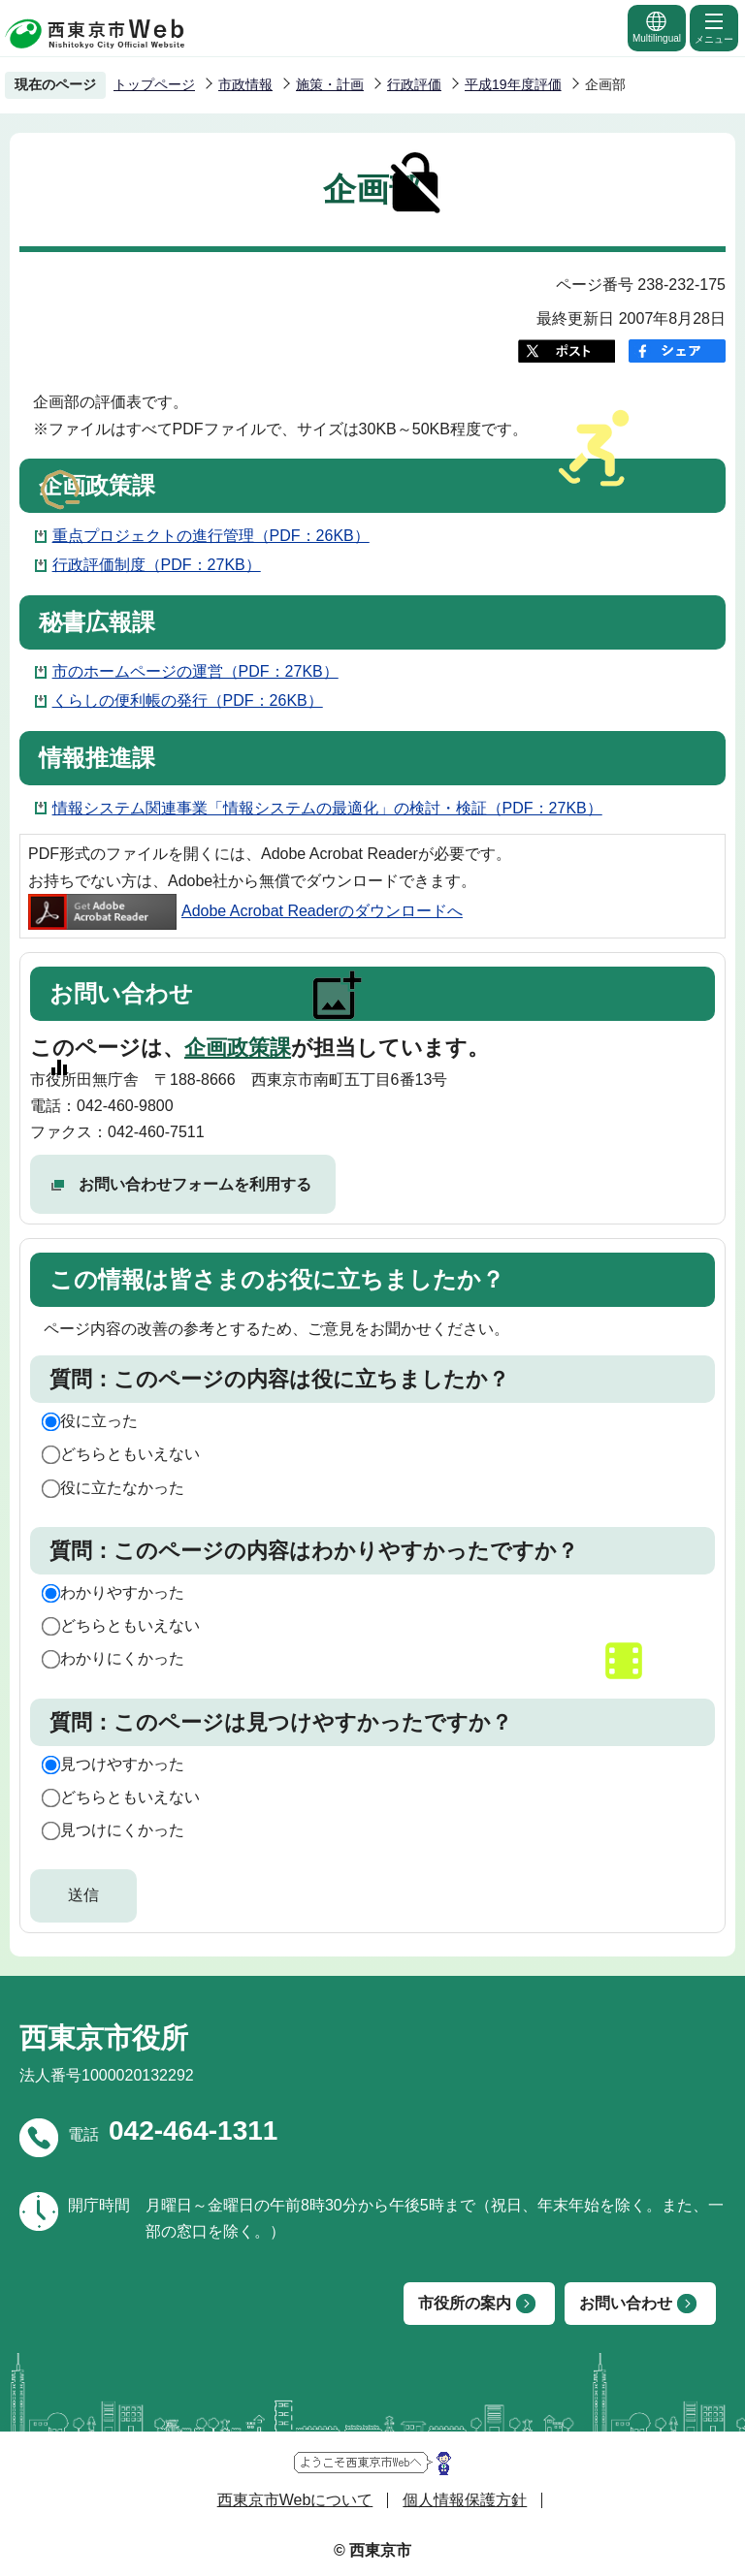 This screenshot has height=2576, width=745. Describe the element at coordinates (59, 1067) in the screenshot. I see `adjust audio equalizer settings` at that location.